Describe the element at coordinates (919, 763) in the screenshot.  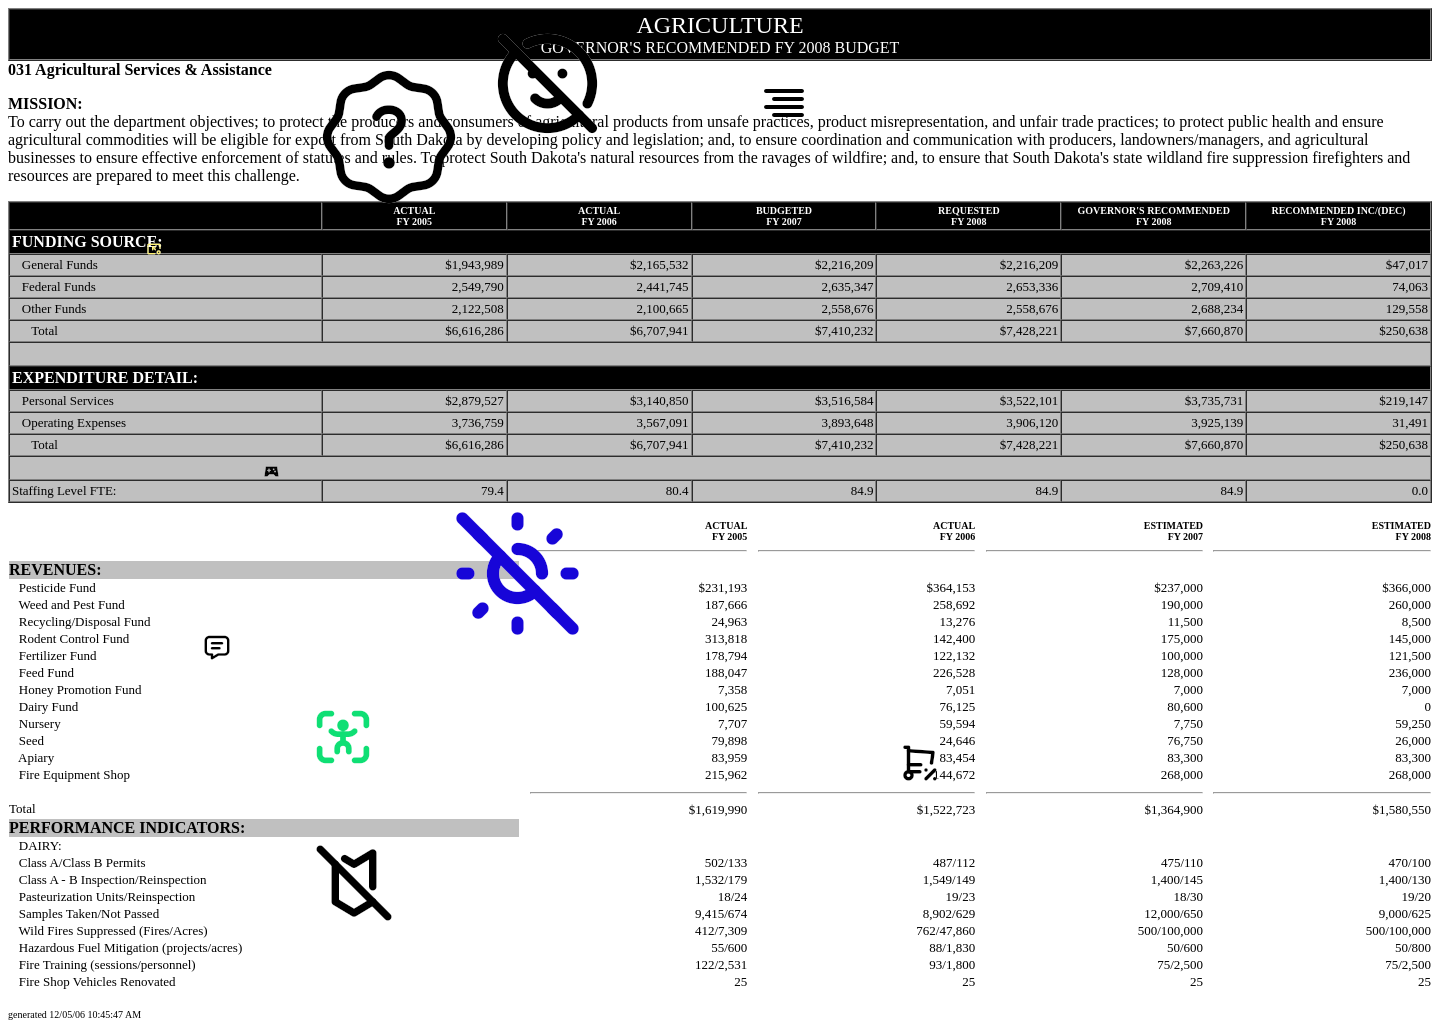
I see `view discounted items in your cart` at that location.